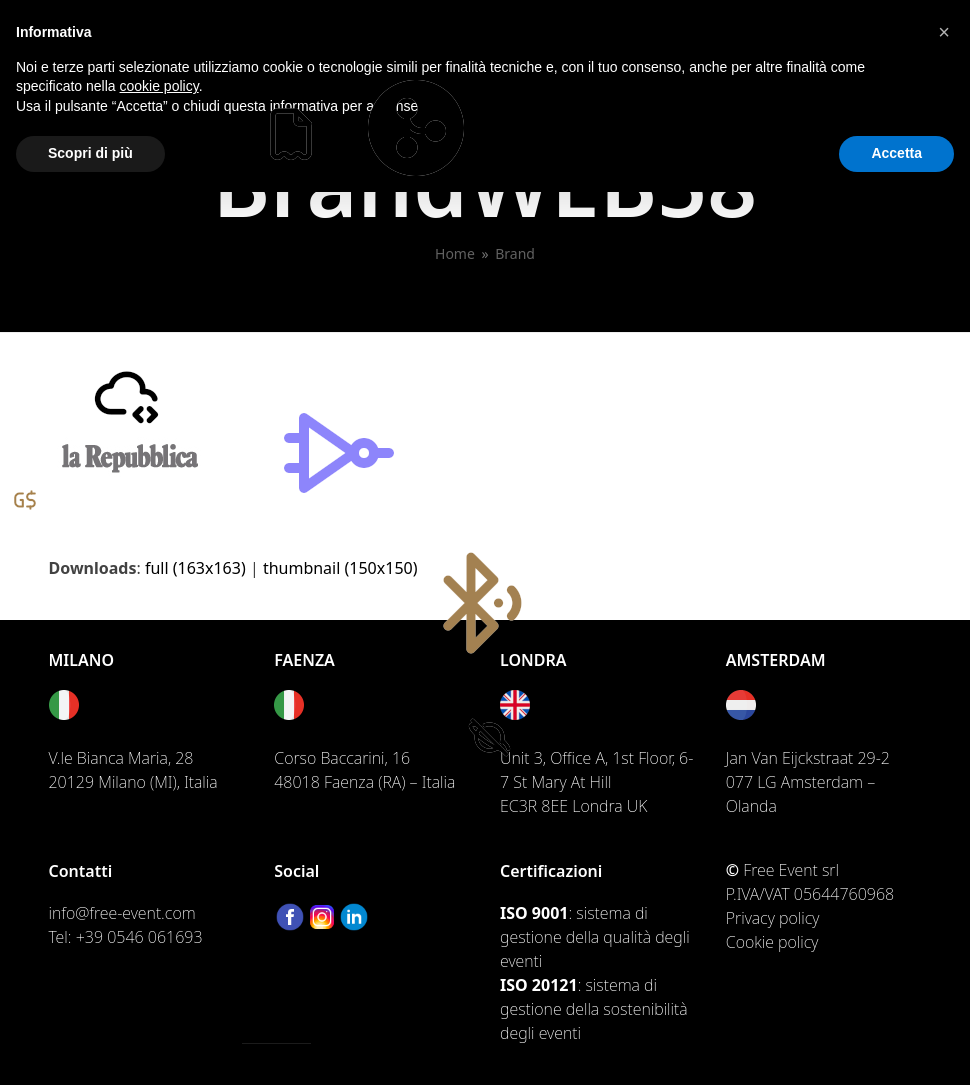  Describe the element at coordinates (339, 453) in the screenshot. I see `represents a logic NOT gate in circuit design` at that location.